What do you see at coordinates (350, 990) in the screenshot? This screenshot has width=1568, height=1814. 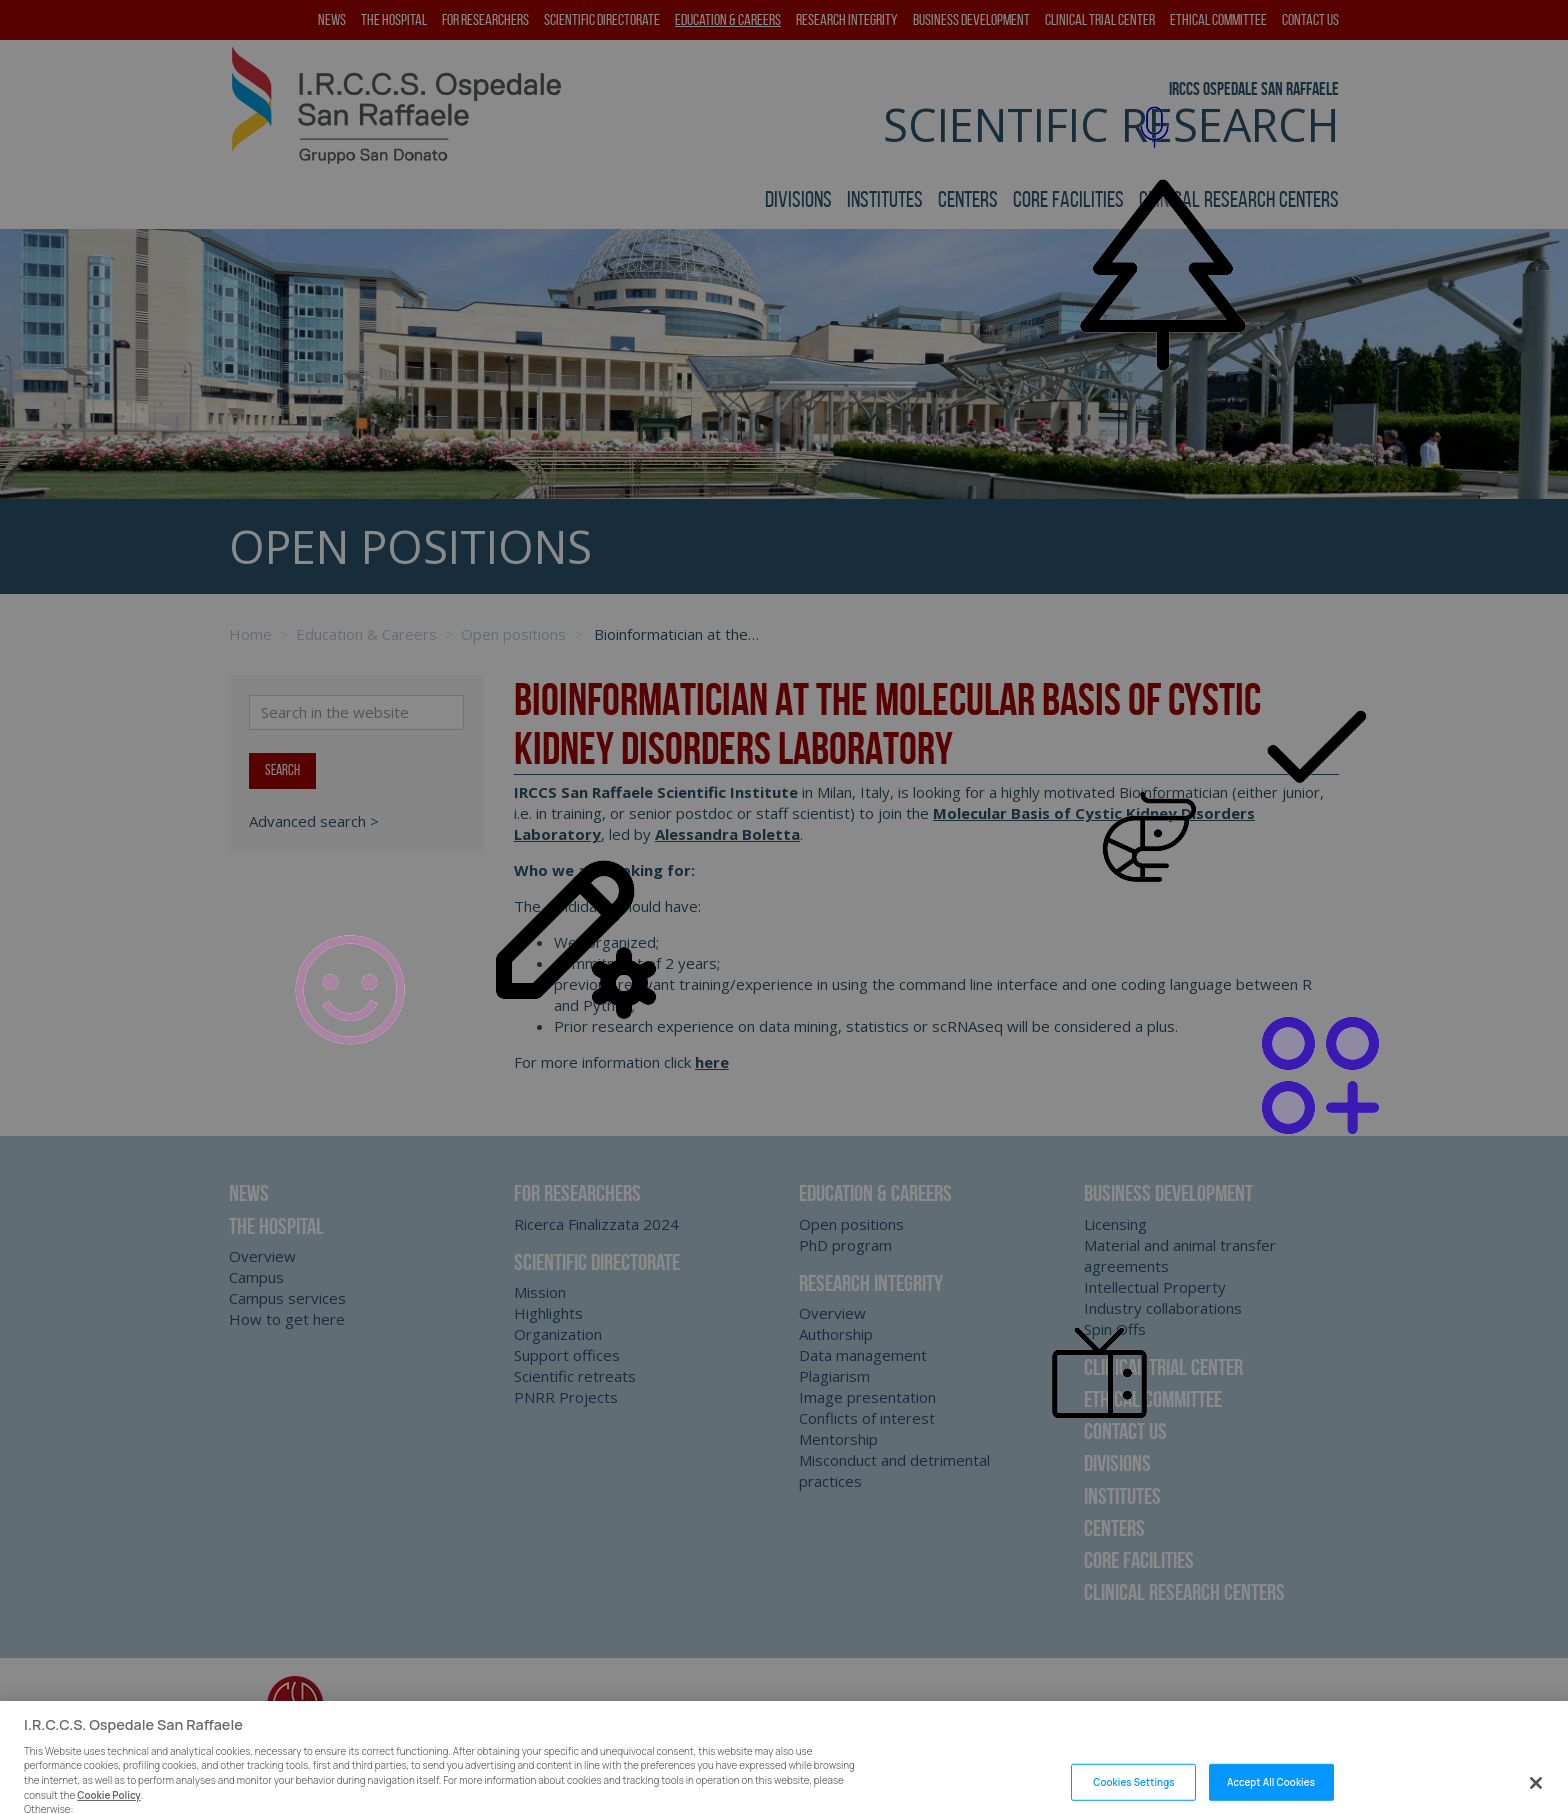 I see `insert an emoji or emoticon` at bounding box center [350, 990].